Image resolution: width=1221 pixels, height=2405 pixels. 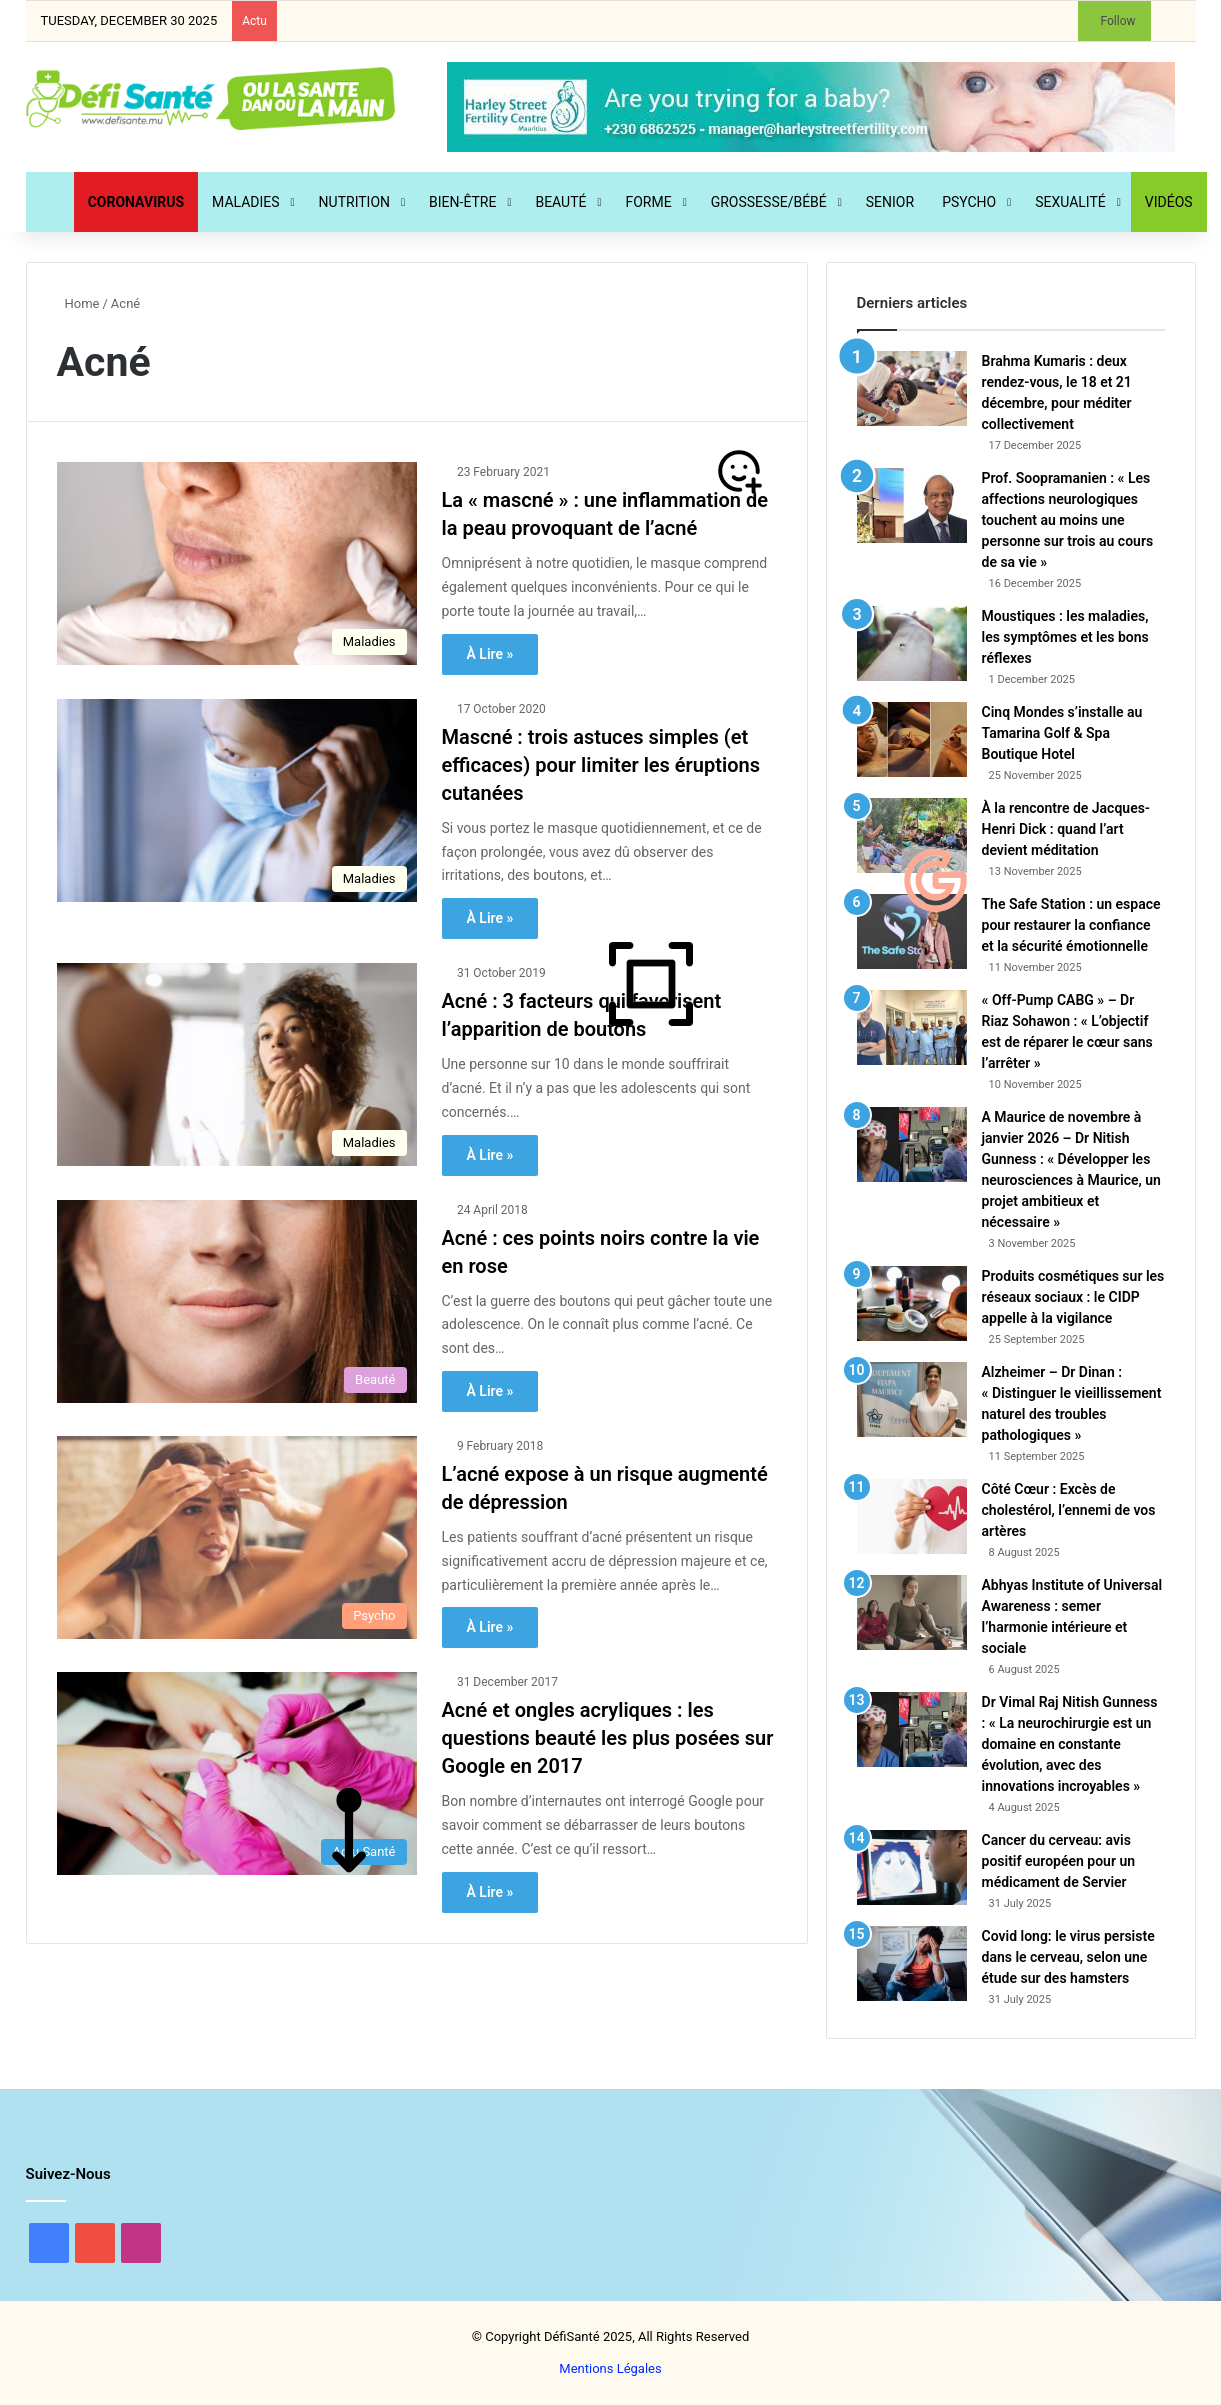 I want to click on scroll down or view more content, so click(x=349, y=1830).